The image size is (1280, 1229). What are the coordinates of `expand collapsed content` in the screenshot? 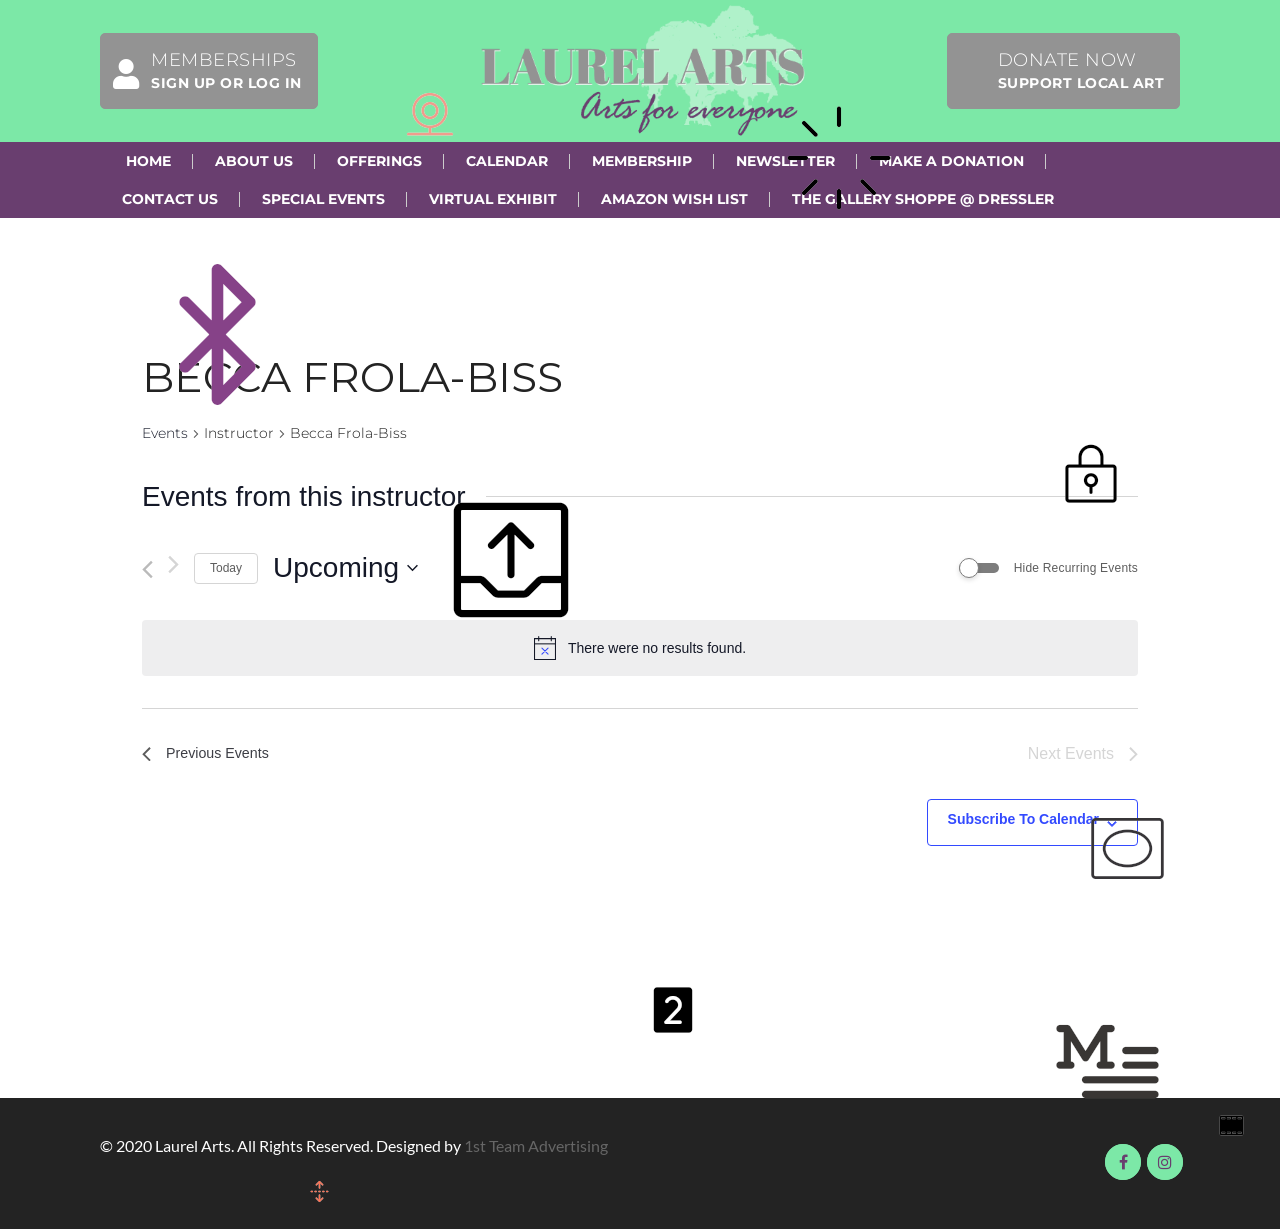 It's located at (319, 1191).